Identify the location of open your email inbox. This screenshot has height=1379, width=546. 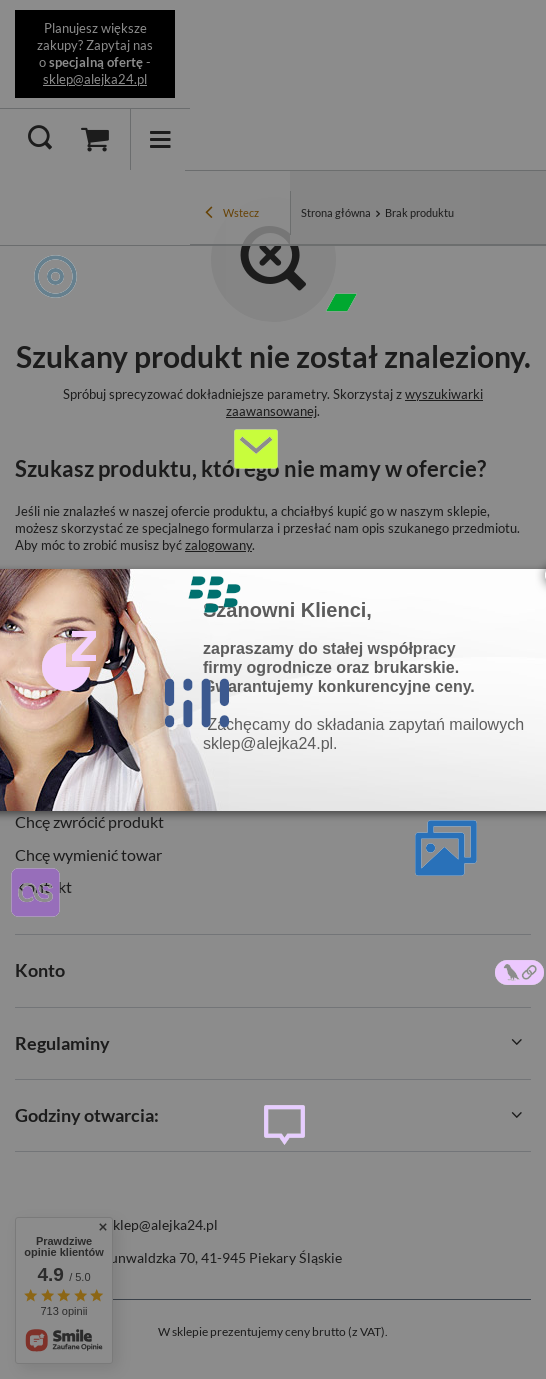
(256, 449).